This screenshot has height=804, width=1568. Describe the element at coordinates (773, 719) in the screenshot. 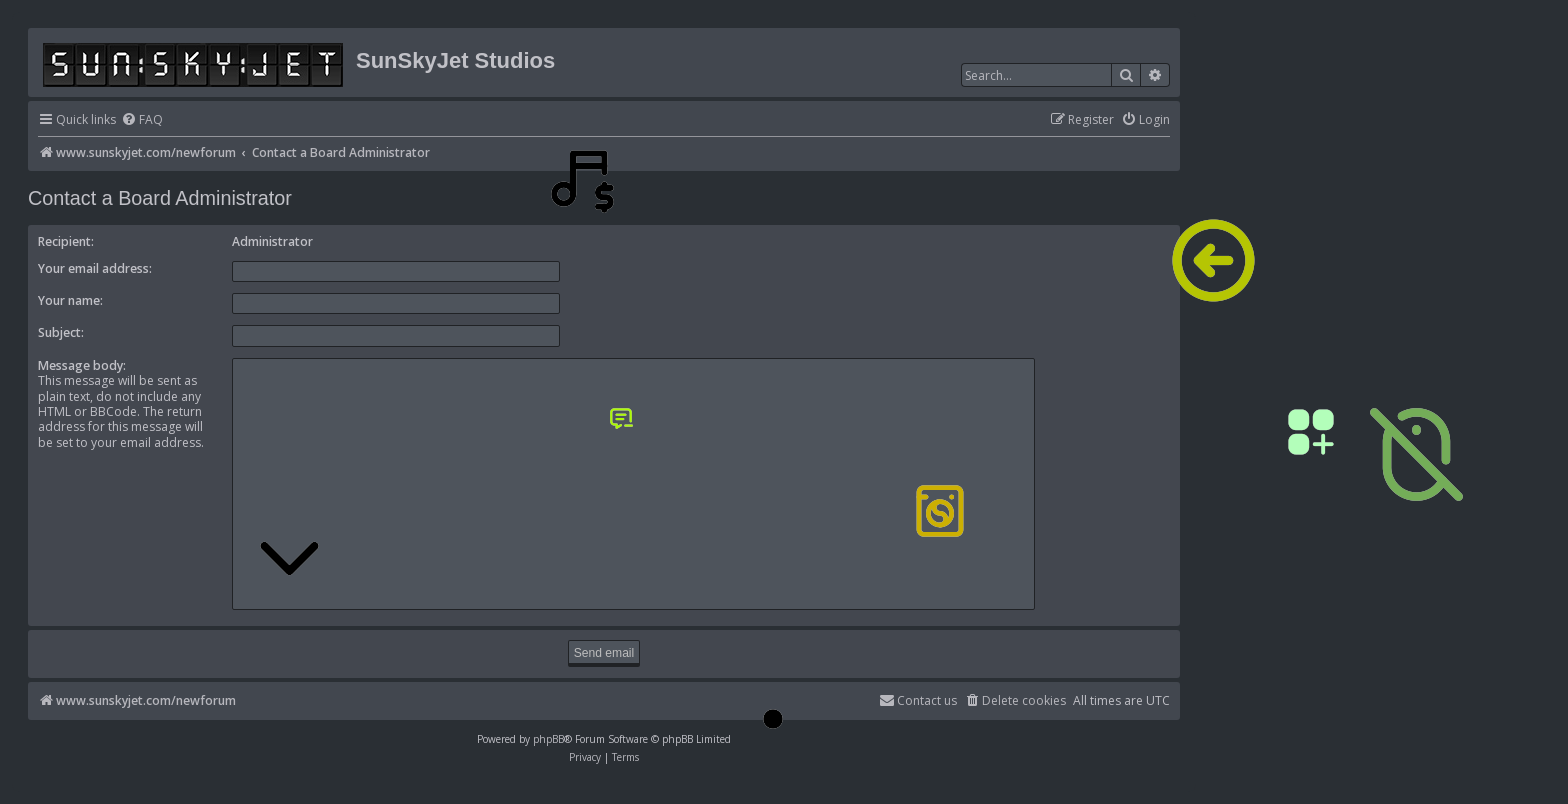

I see `select or mark an item` at that location.